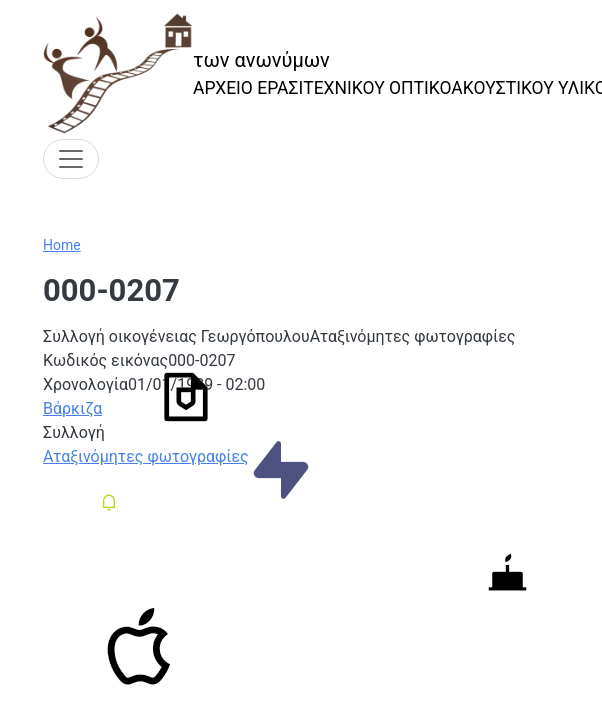 The height and width of the screenshot is (720, 602). I want to click on apple company logo, so click(140, 646).